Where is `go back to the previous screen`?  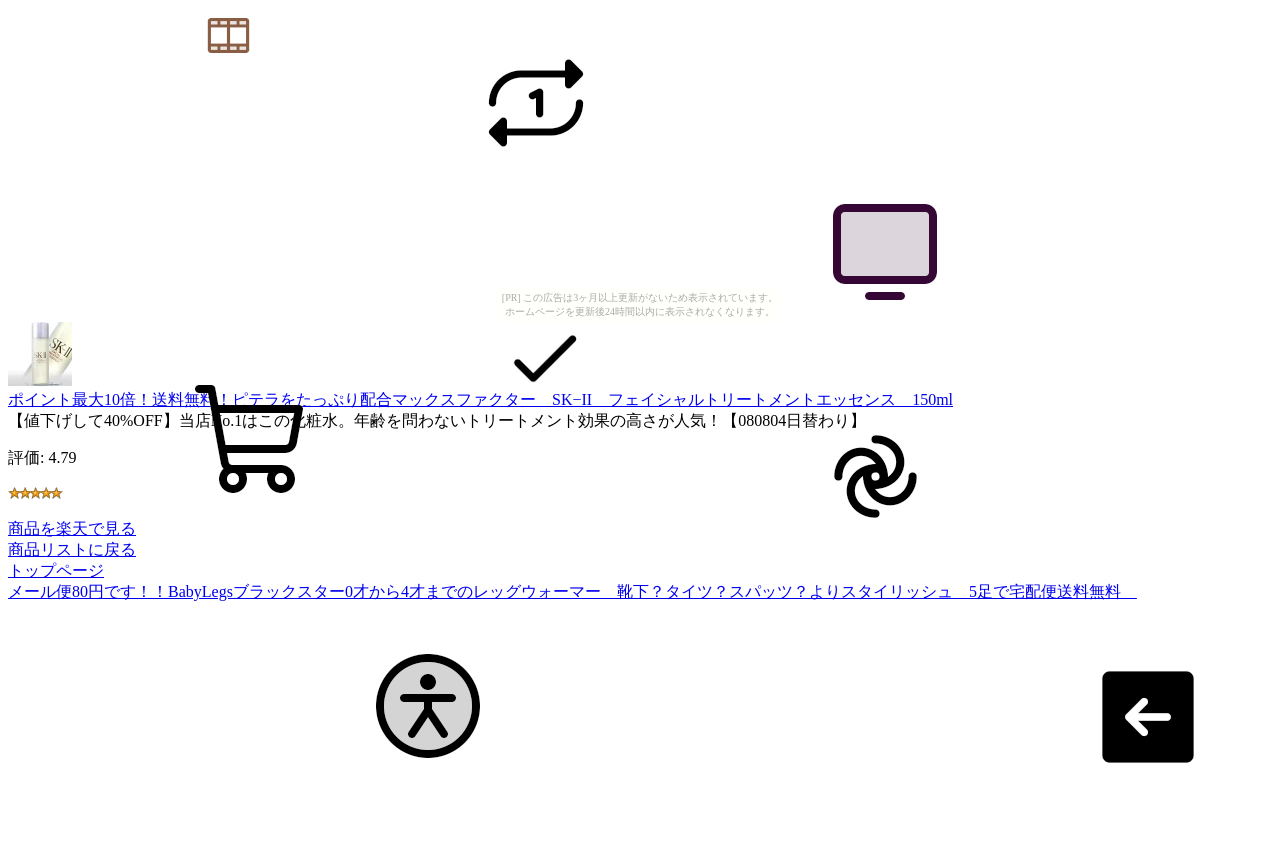
go back to the previous screen is located at coordinates (1148, 717).